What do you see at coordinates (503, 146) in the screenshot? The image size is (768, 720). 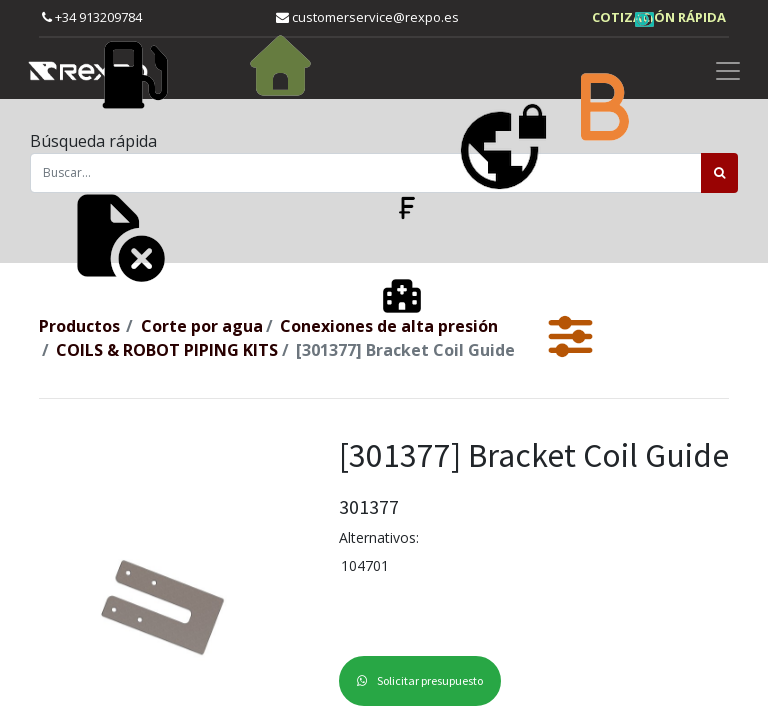 I see `indicates active vpn connection` at bounding box center [503, 146].